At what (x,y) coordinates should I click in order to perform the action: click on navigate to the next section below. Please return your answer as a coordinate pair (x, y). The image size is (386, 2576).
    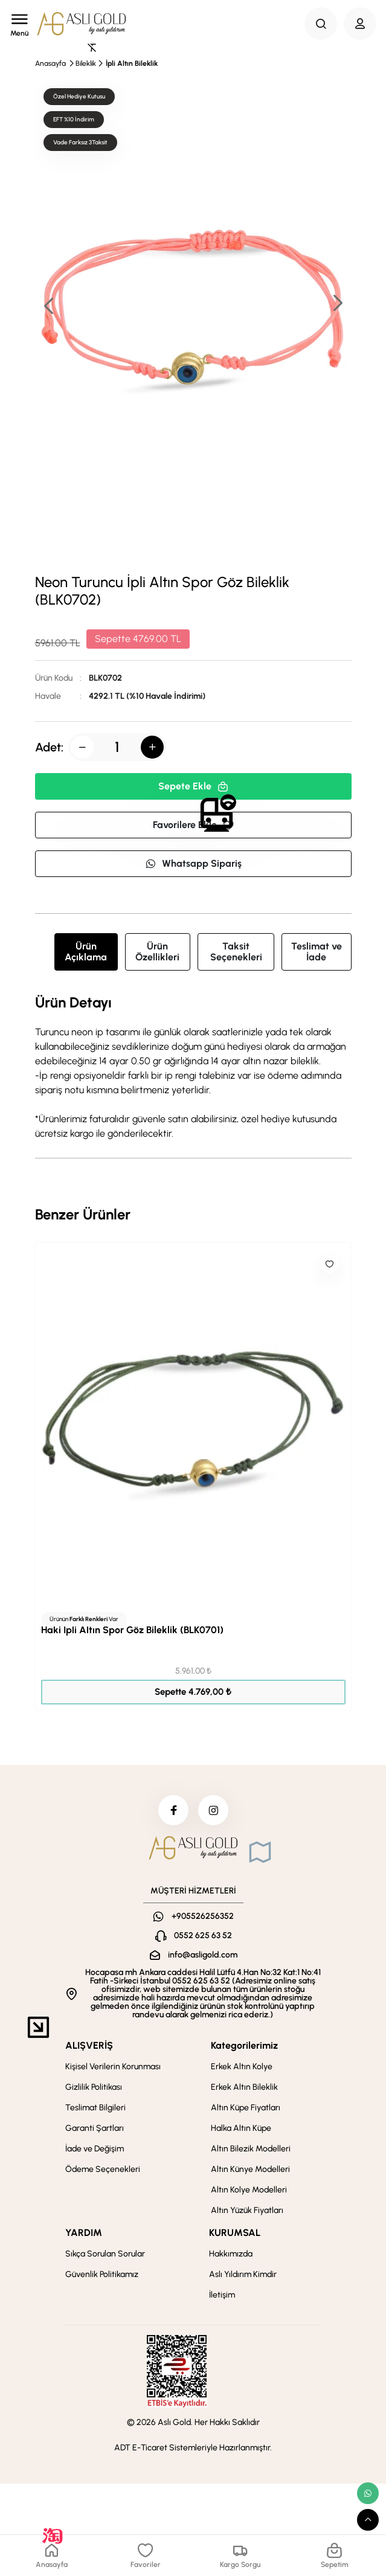
    Looking at the image, I should click on (38, 2027).